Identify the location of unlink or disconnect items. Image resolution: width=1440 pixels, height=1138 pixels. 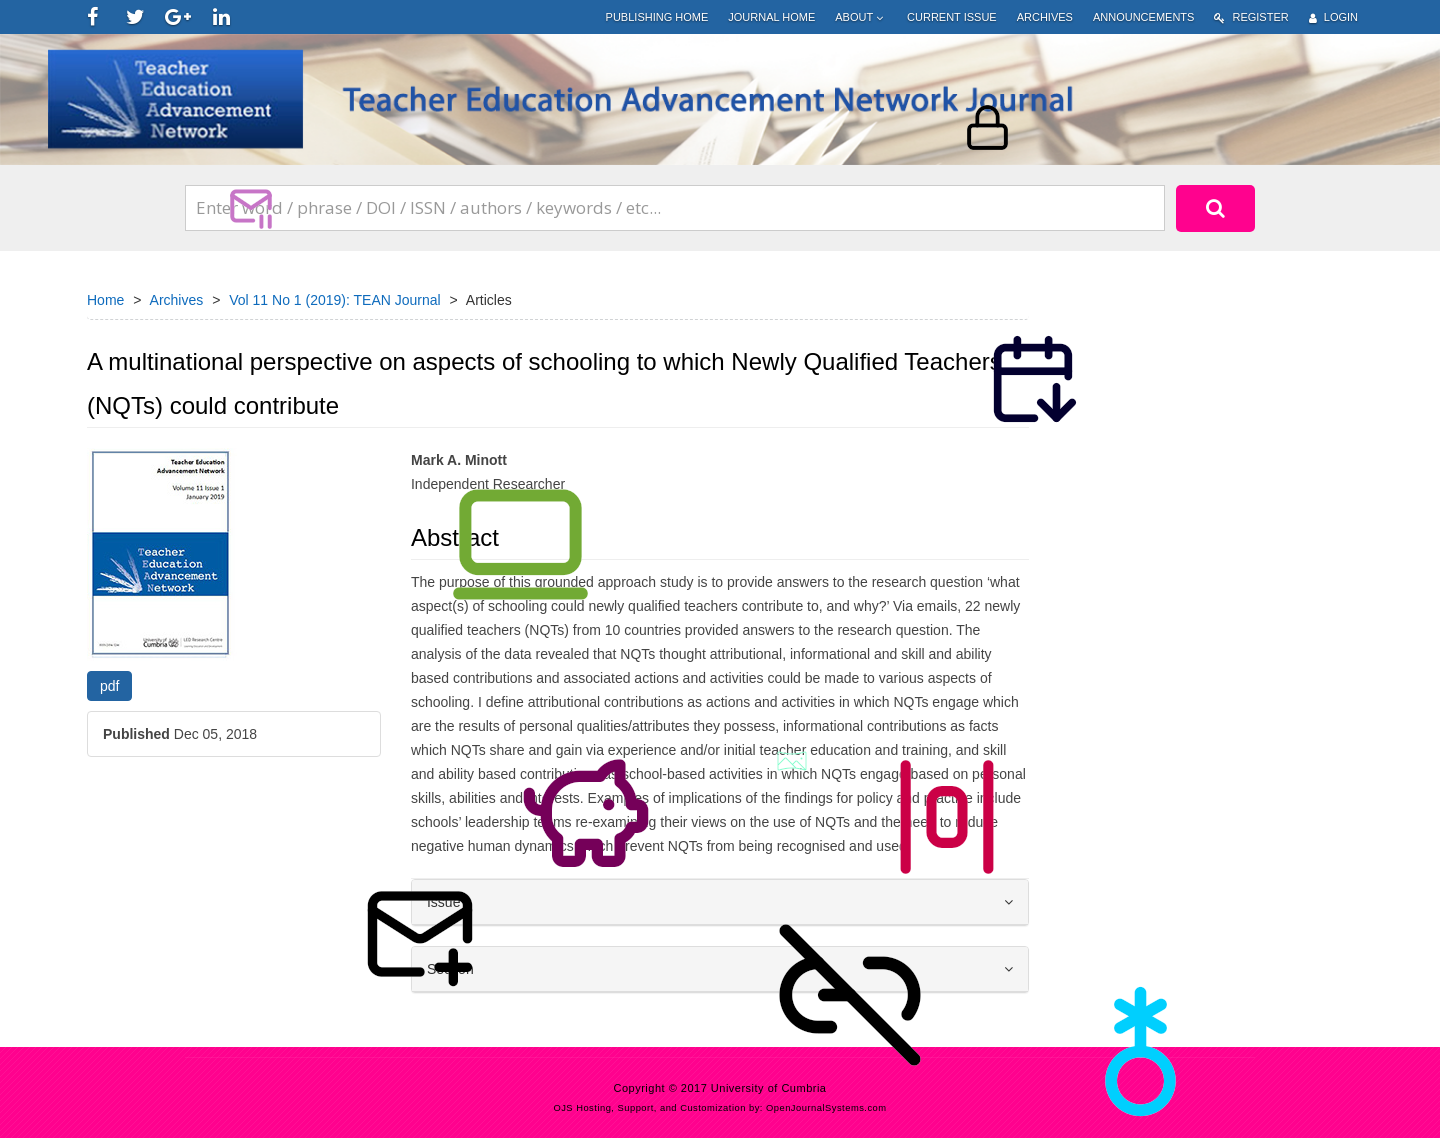
(850, 995).